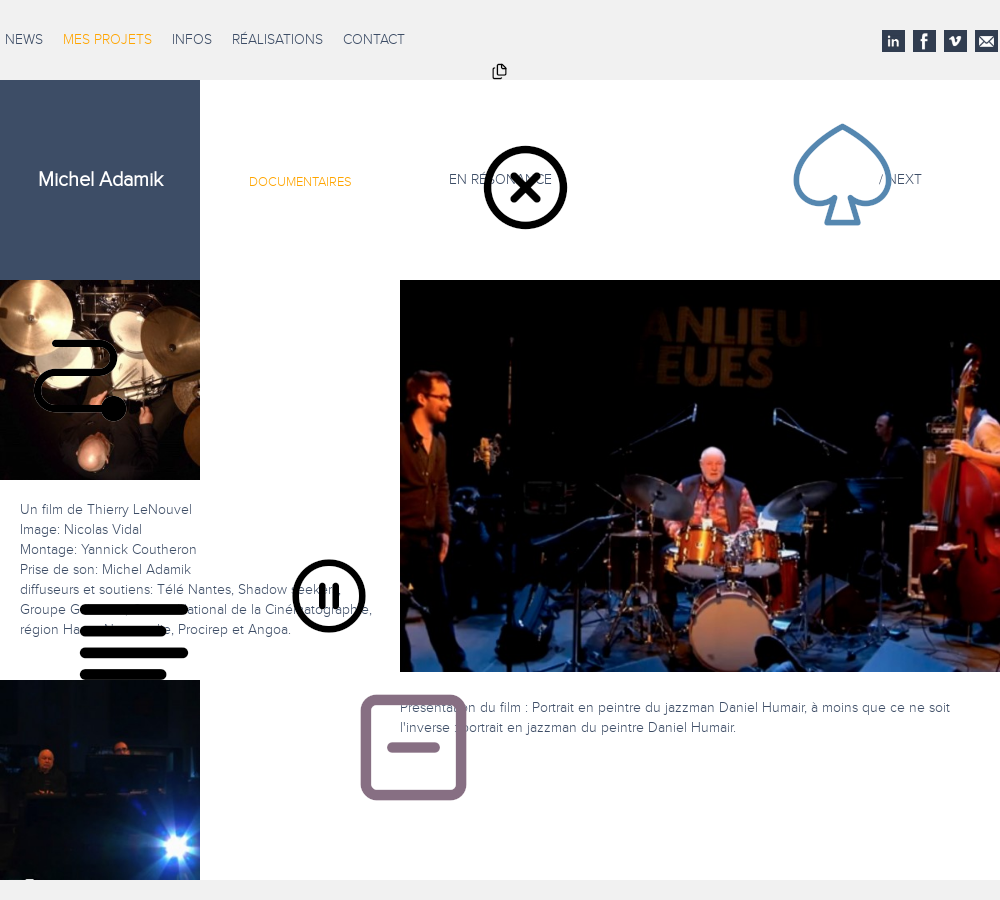 Image resolution: width=1000 pixels, height=900 pixels. I want to click on view or edit a route path, so click(81, 376).